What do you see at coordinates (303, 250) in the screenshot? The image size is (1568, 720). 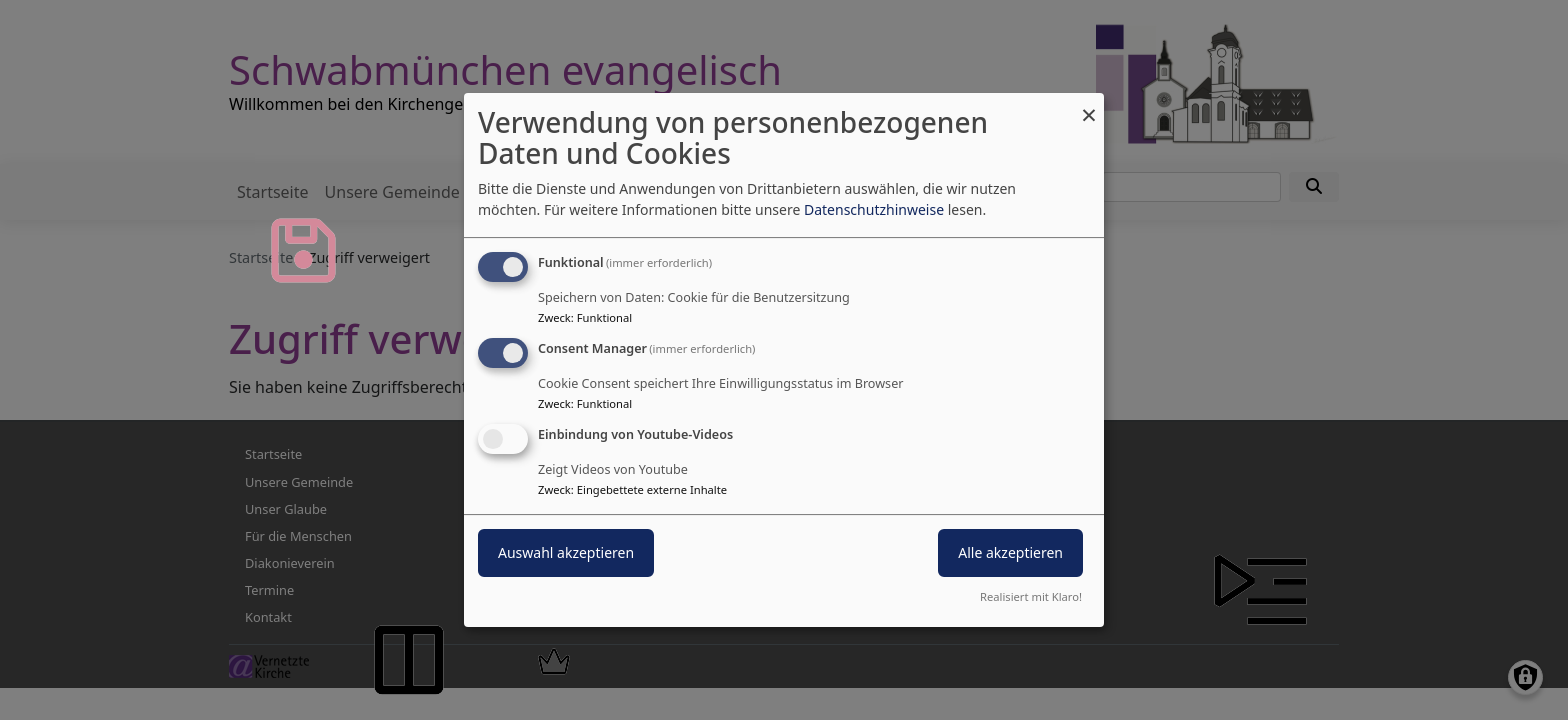 I see `save current file or document` at bounding box center [303, 250].